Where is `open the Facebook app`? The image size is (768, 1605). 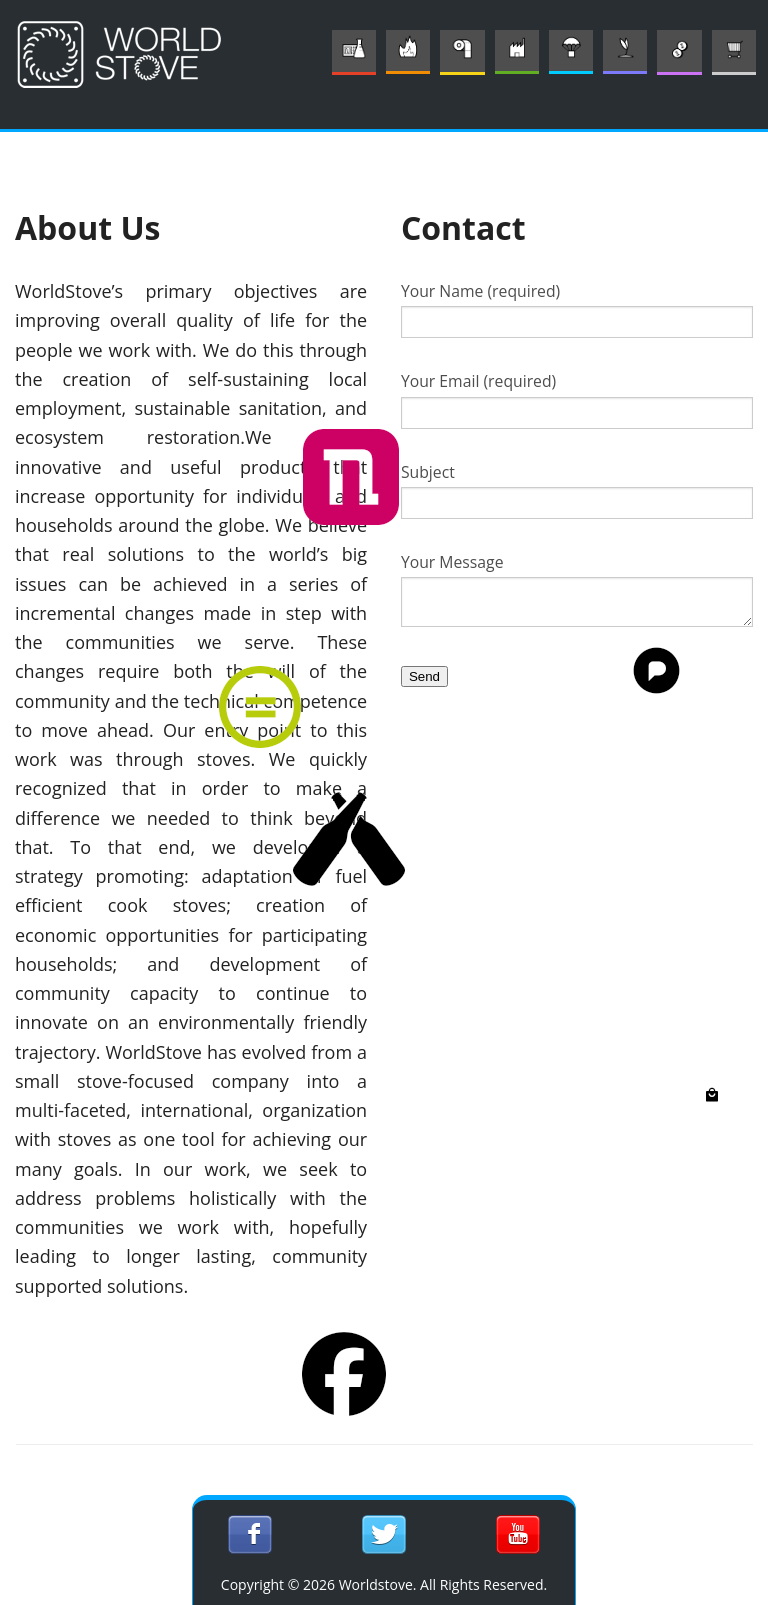 open the Facebook app is located at coordinates (344, 1374).